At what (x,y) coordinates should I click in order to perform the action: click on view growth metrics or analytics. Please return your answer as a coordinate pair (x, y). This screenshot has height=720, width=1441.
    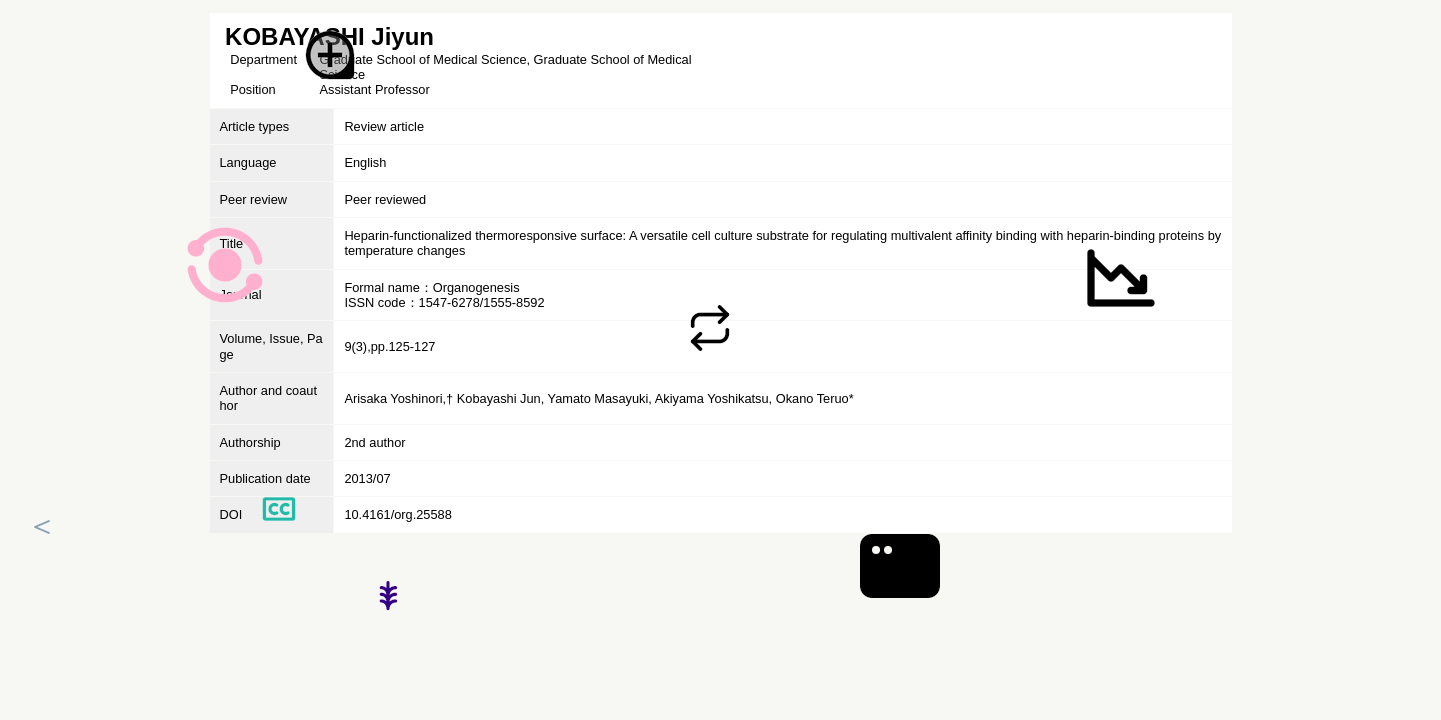
    Looking at the image, I should click on (388, 596).